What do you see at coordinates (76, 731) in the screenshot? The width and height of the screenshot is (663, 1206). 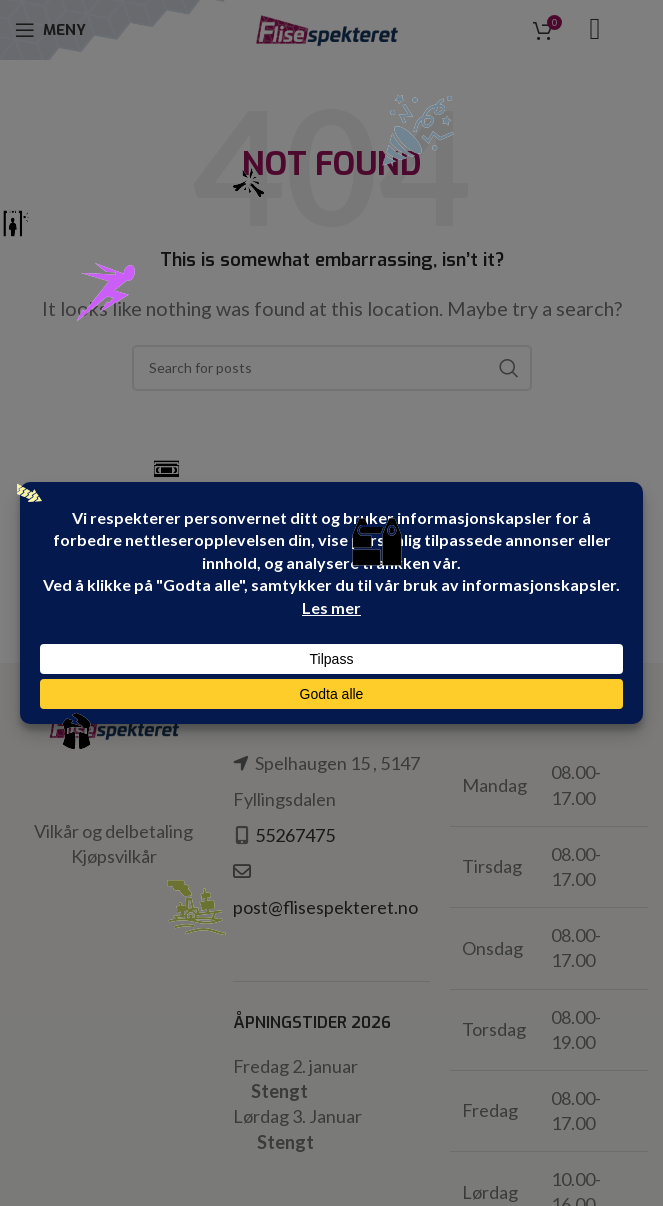 I see `indicates damaged or broken armor status` at bounding box center [76, 731].